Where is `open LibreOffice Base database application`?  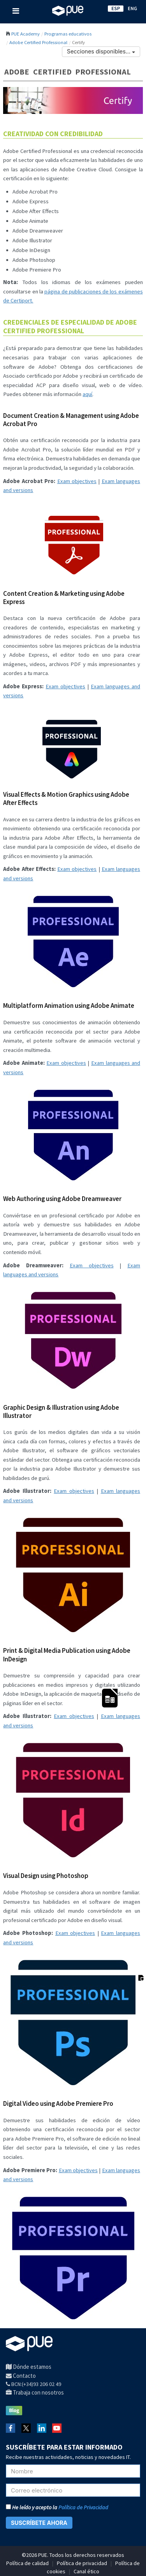
open LibreOffice Base database application is located at coordinates (110, 1698).